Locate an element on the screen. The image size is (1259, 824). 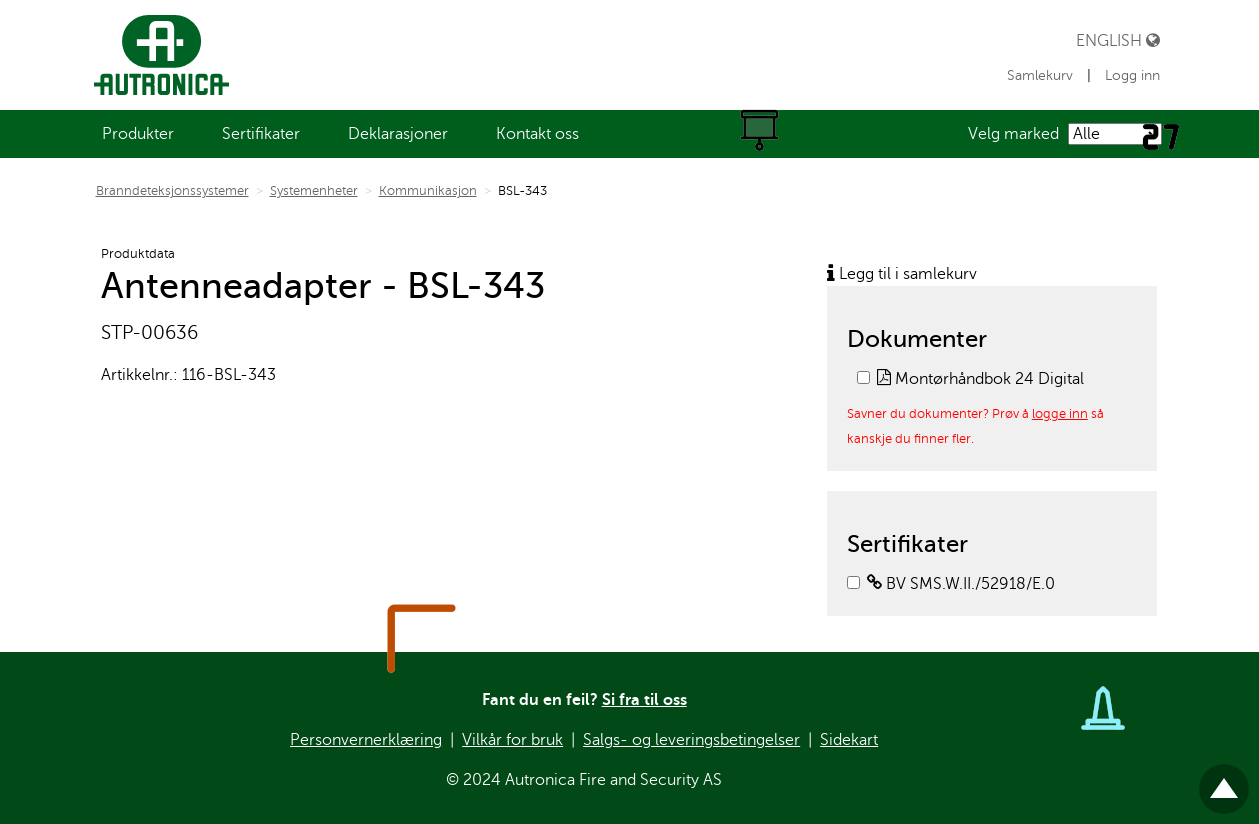
indicates item number 27 in a list or sequence is located at coordinates (1161, 137).